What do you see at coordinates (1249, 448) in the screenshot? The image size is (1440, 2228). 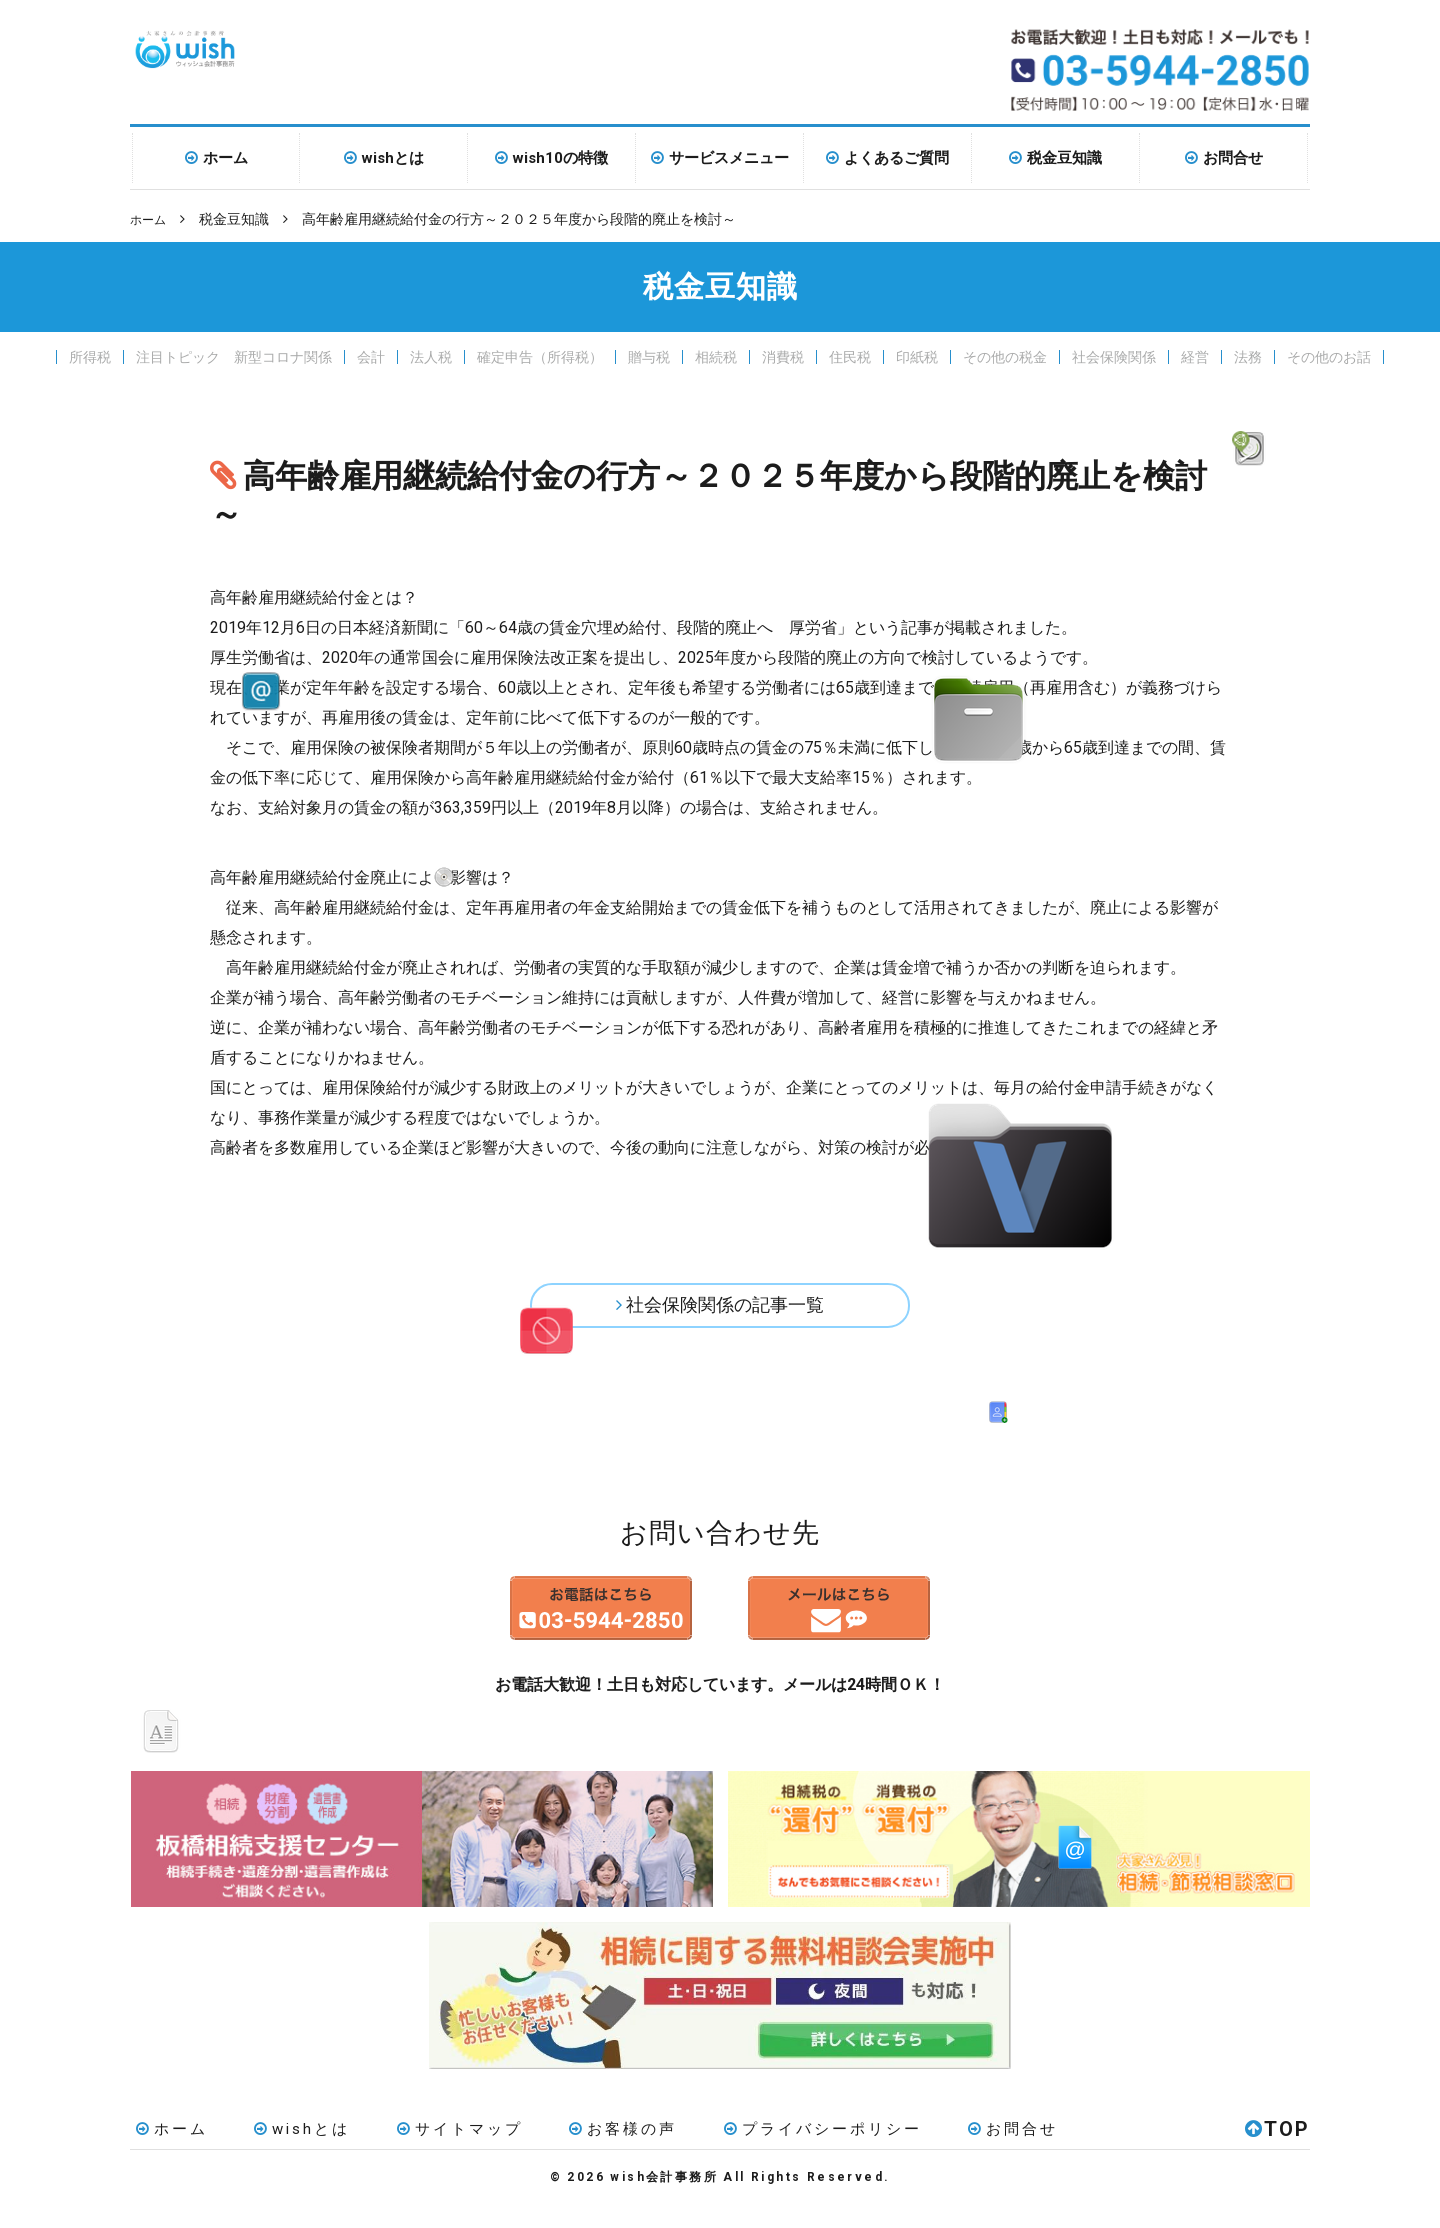 I see `launch the ubiquity installer for ubuntu` at bounding box center [1249, 448].